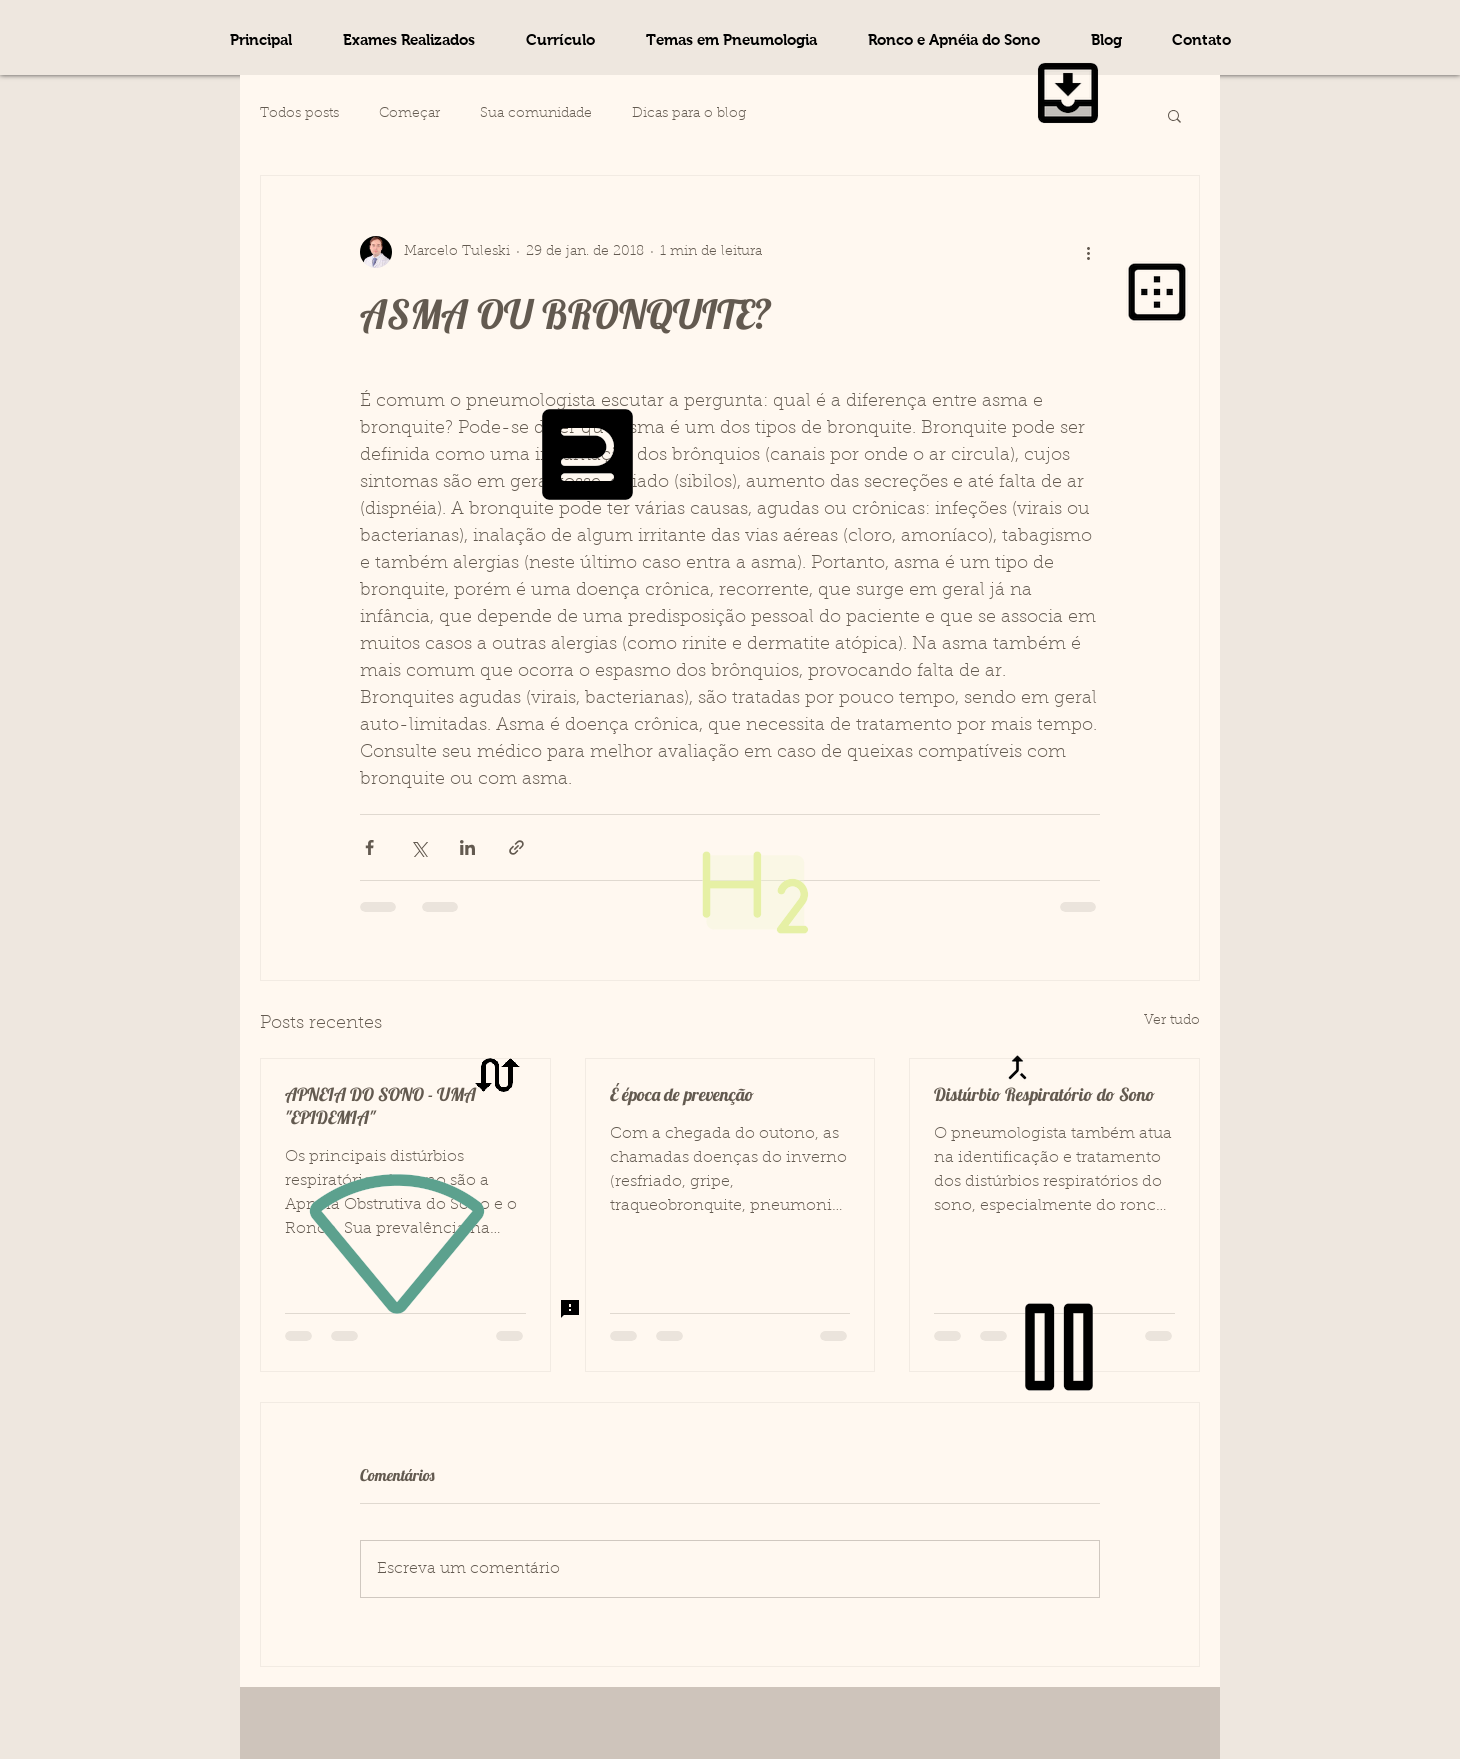  What do you see at coordinates (1068, 93) in the screenshot?
I see `move message to inbox` at bounding box center [1068, 93].